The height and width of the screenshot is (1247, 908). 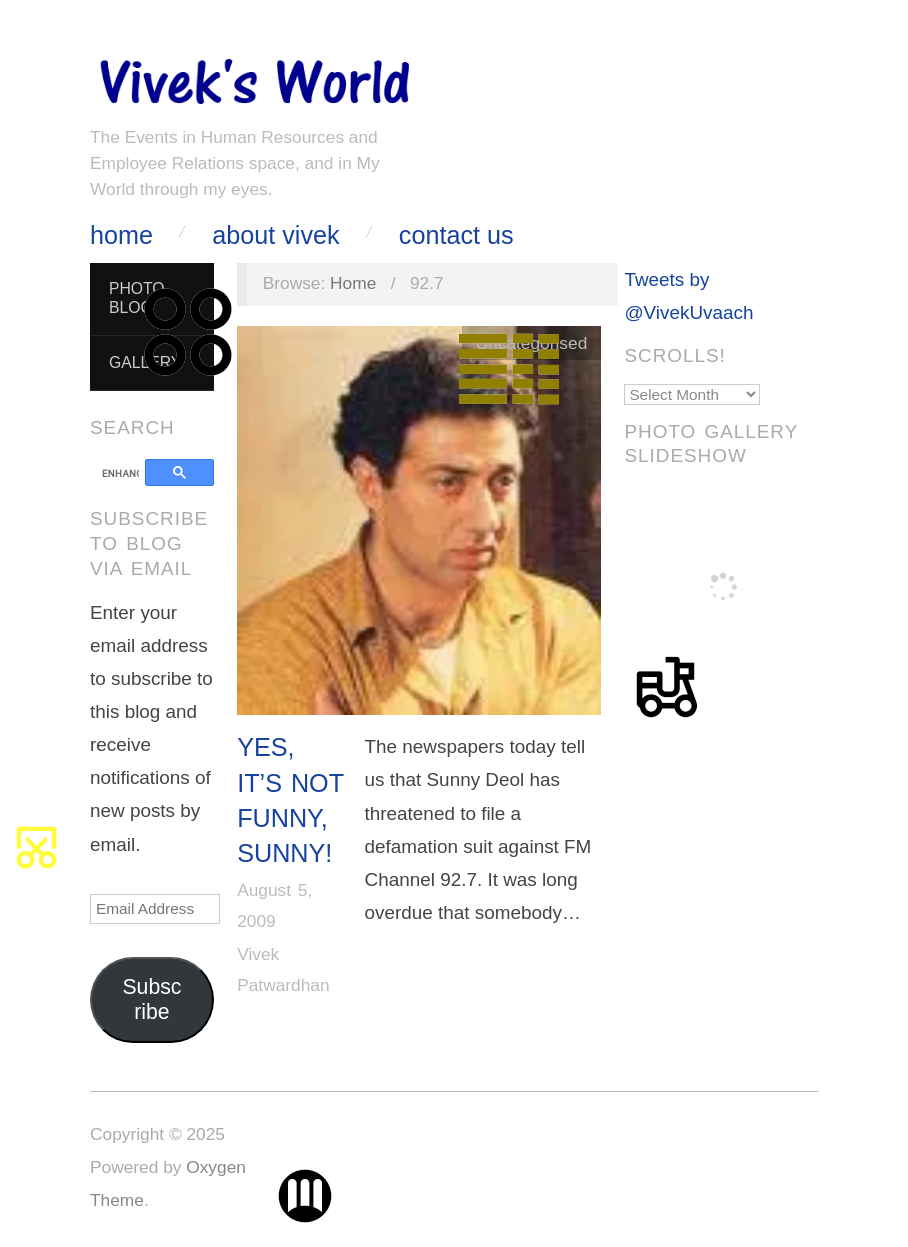 What do you see at coordinates (635, 906) in the screenshot?
I see `open InVision app` at bounding box center [635, 906].